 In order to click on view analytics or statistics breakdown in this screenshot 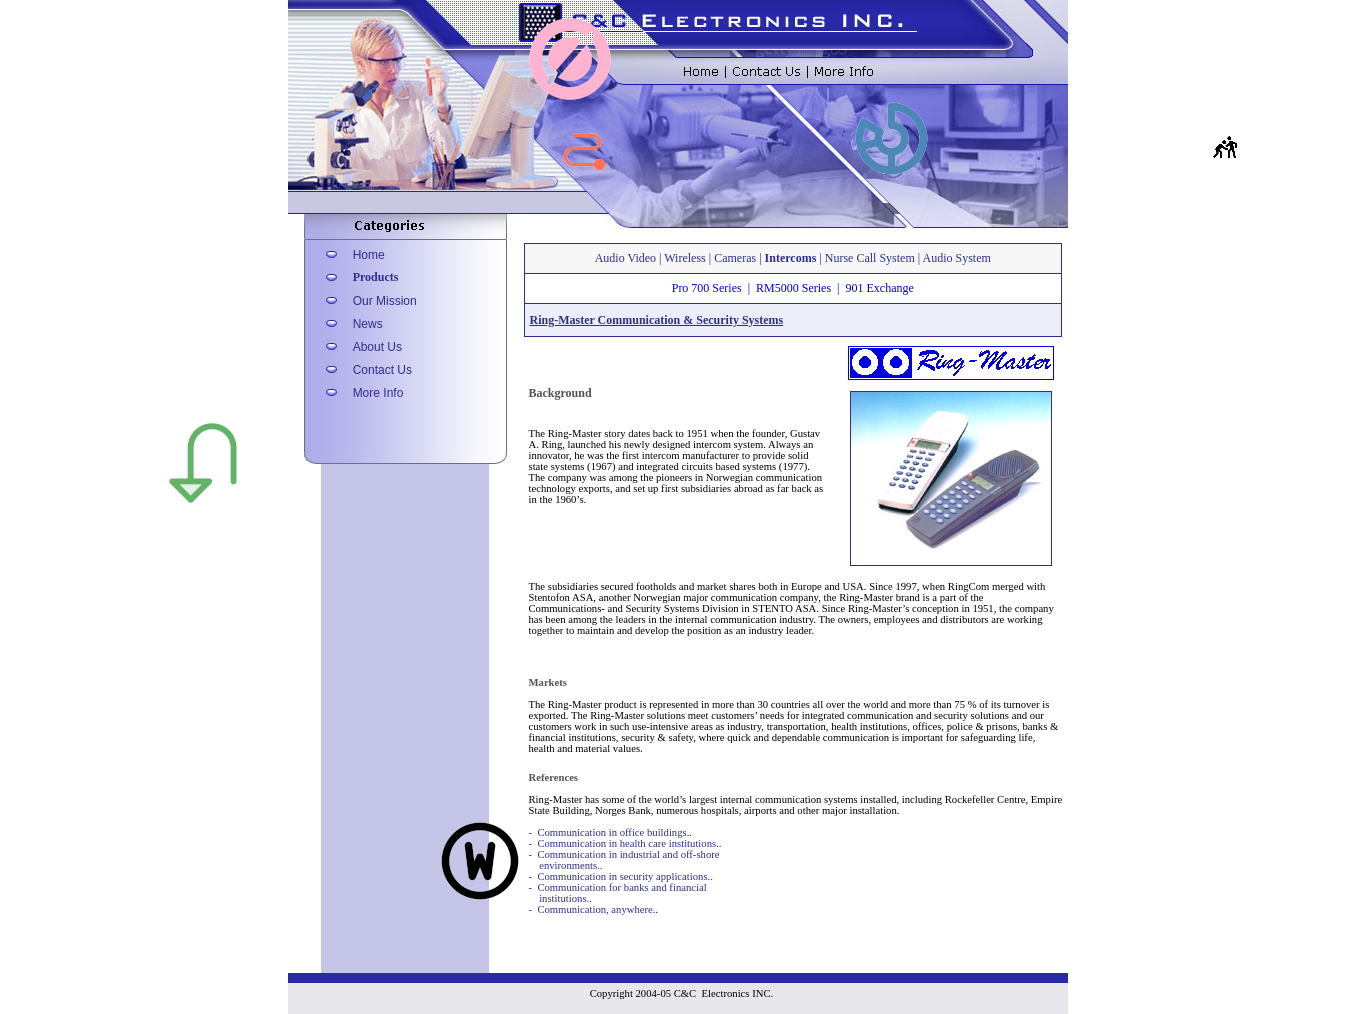, I will do `click(891, 138)`.